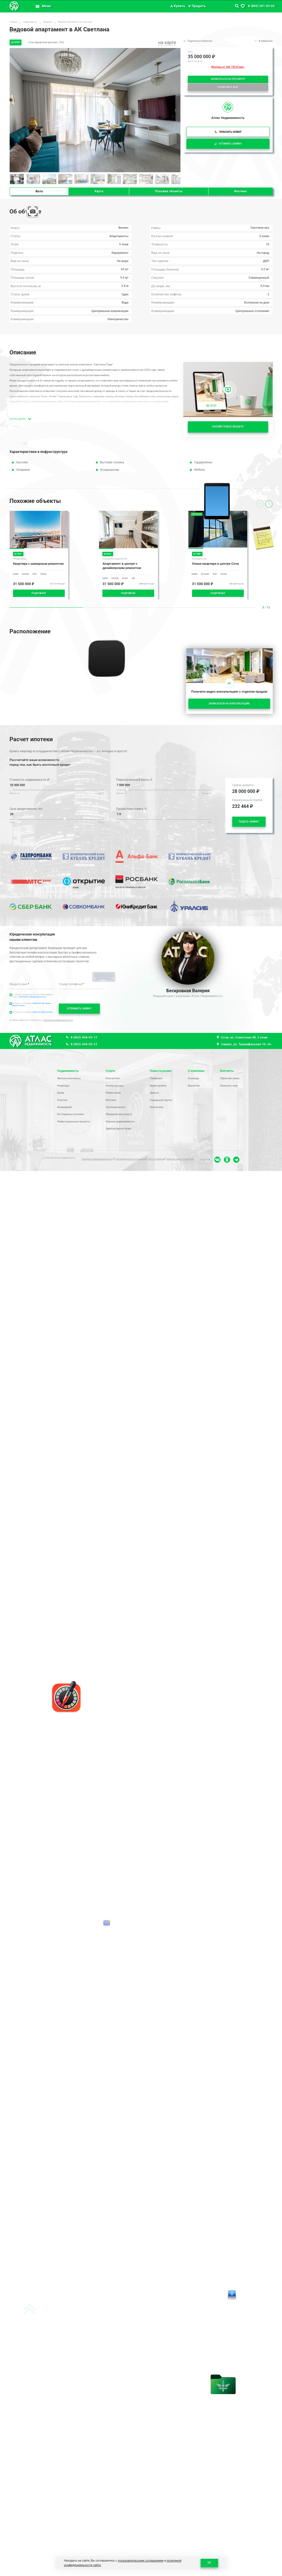 The image size is (282, 2576). I want to click on blank app icon template for customization, so click(106, 658).